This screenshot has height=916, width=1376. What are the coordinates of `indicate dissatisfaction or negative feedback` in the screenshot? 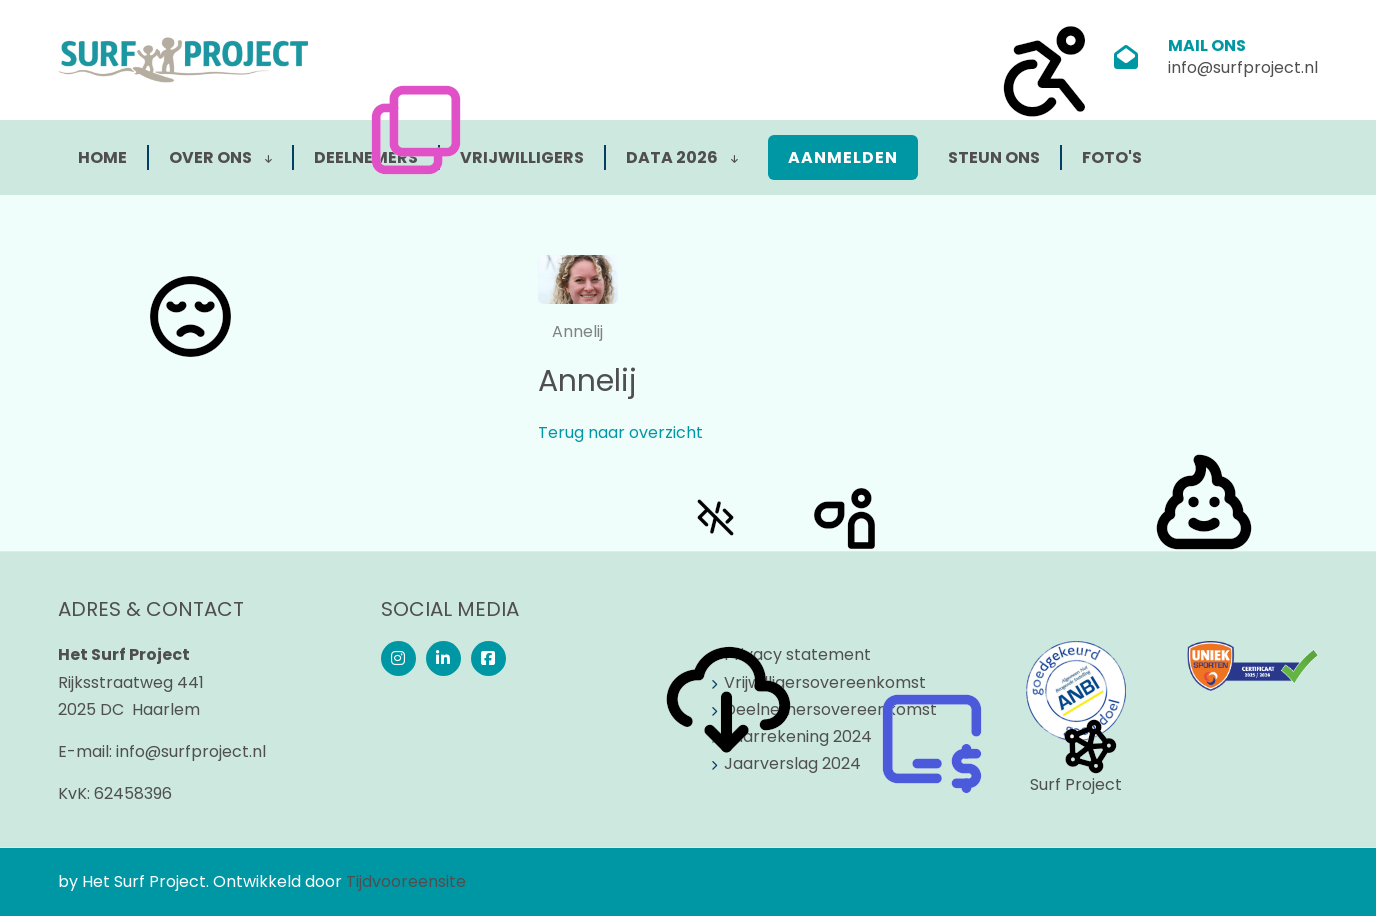 It's located at (190, 316).